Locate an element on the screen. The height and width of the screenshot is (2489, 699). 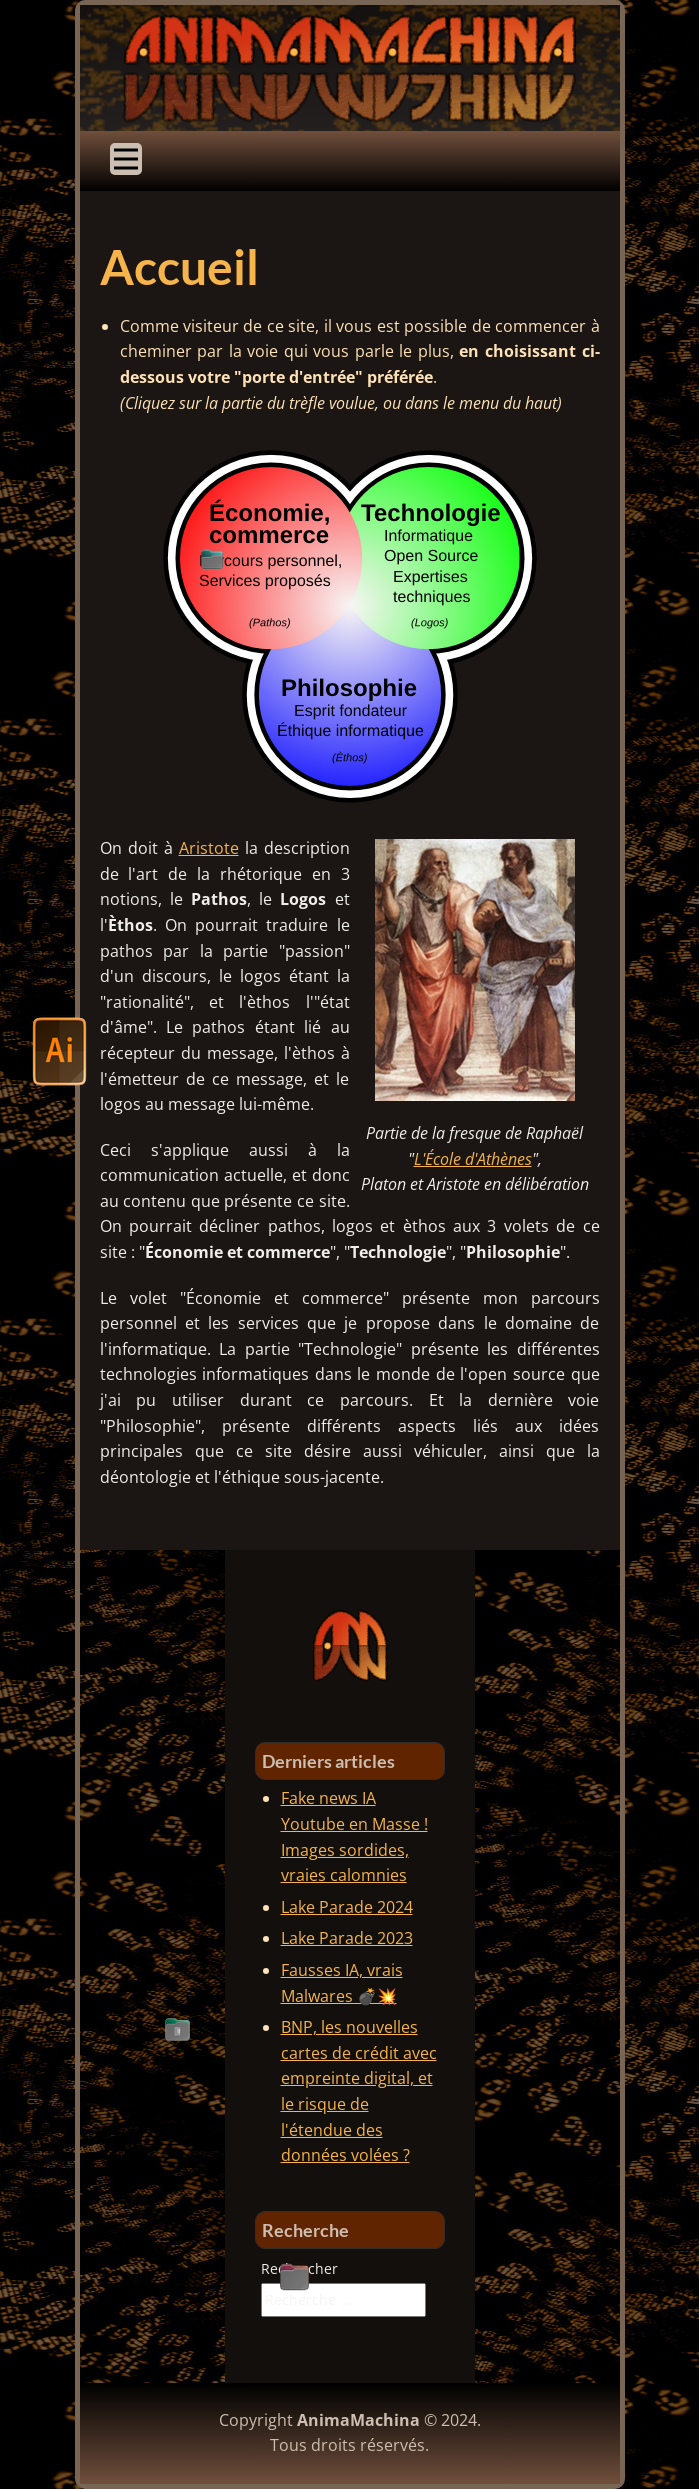
an Adobe Illustrator file is located at coordinates (59, 1051).